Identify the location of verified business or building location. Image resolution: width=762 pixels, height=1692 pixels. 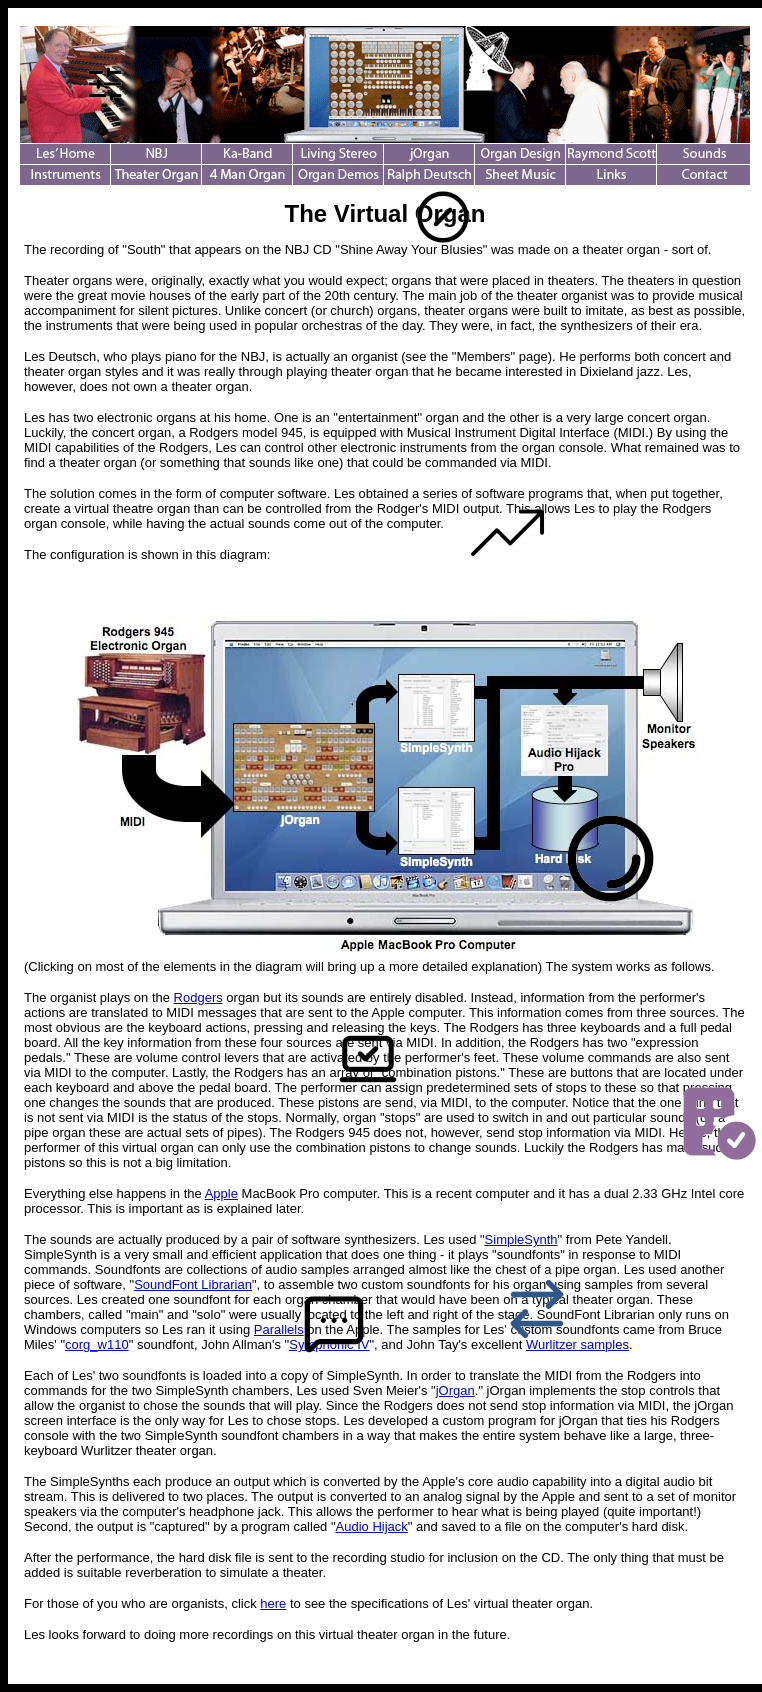
(717, 1121).